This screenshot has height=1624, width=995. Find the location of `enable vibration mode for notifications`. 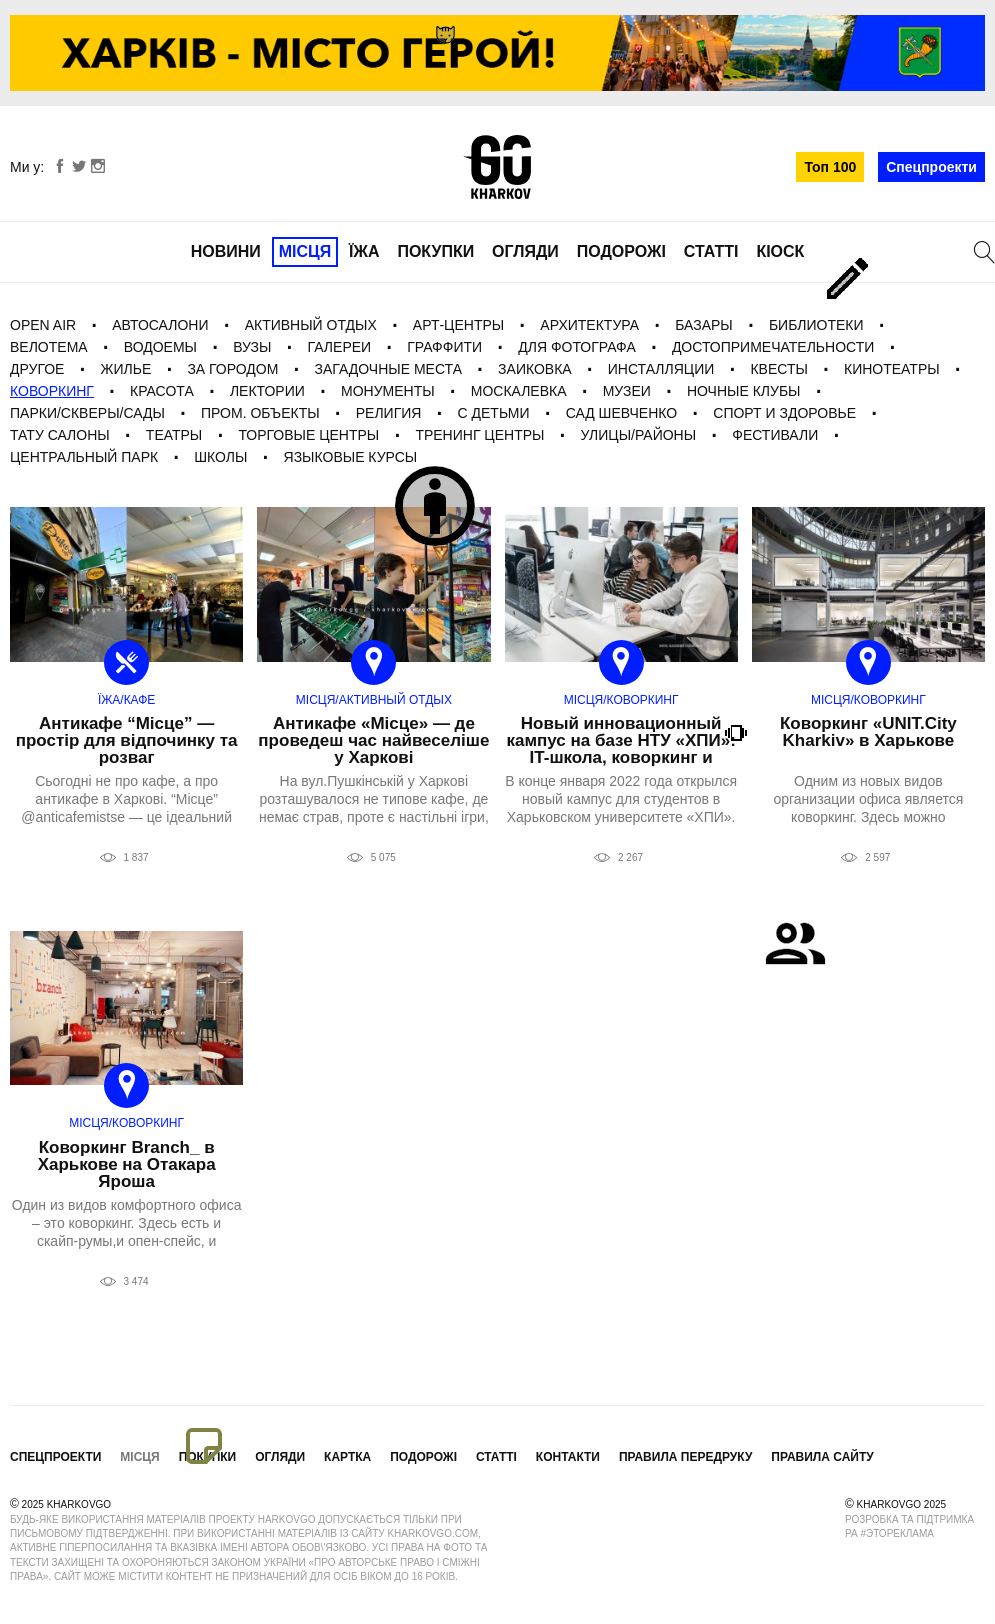

enable vibration mode for notifications is located at coordinates (736, 733).